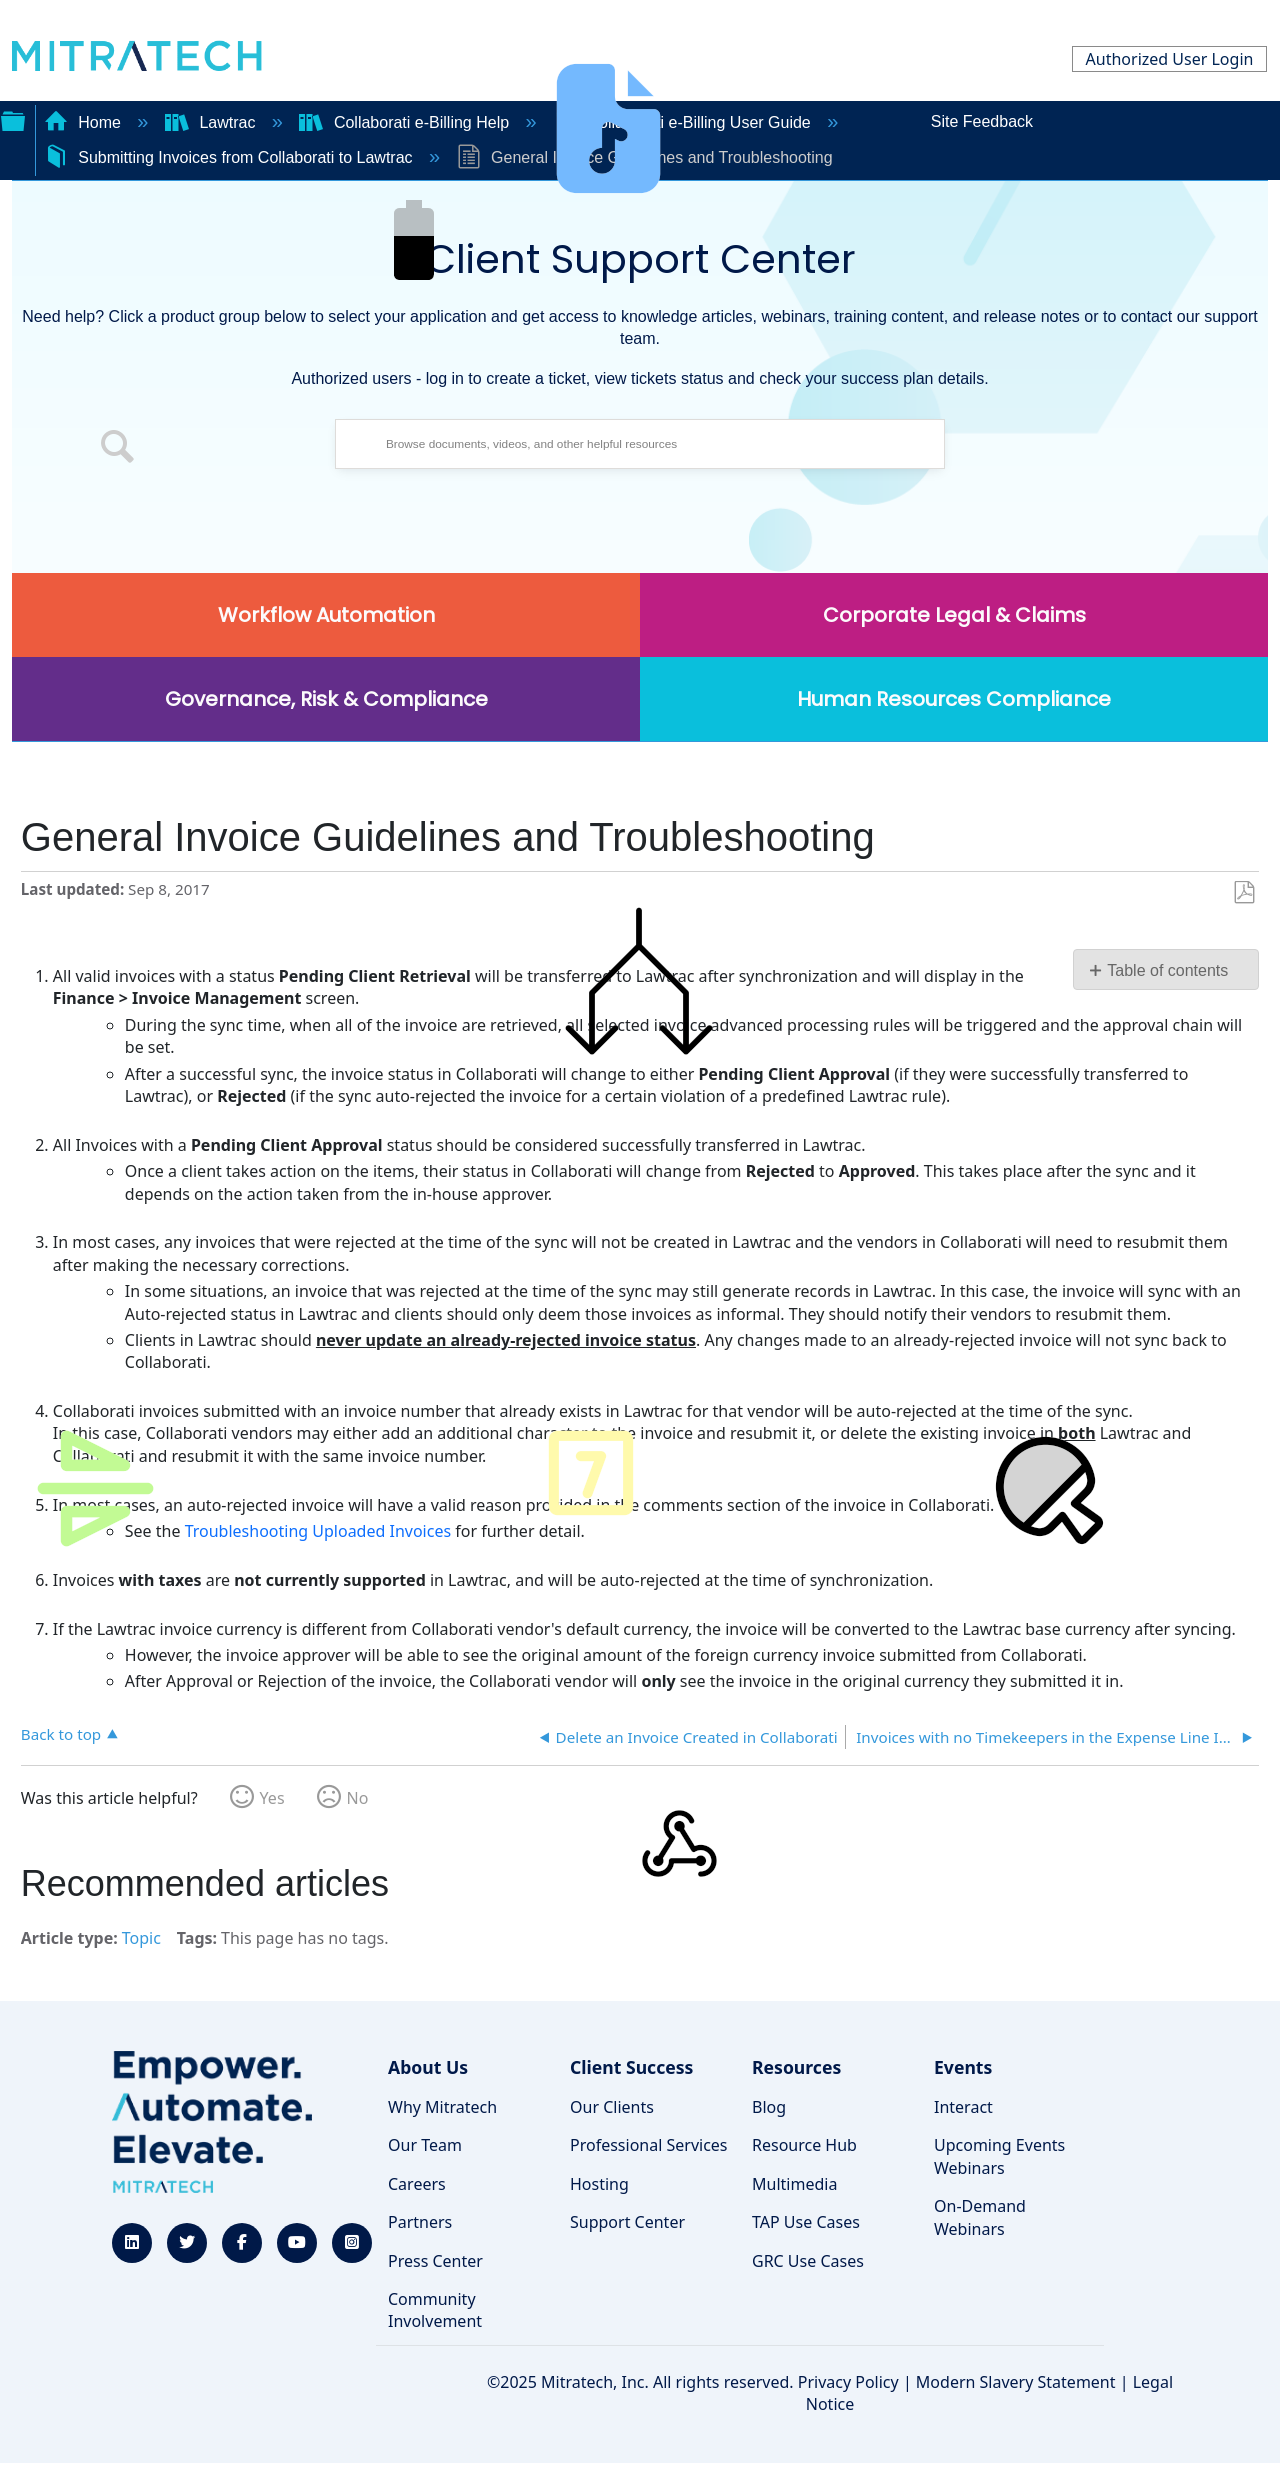 The width and height of the screenshot is (1280, 2479). I want to click on configure webhook integrations, so click(679, 1847).